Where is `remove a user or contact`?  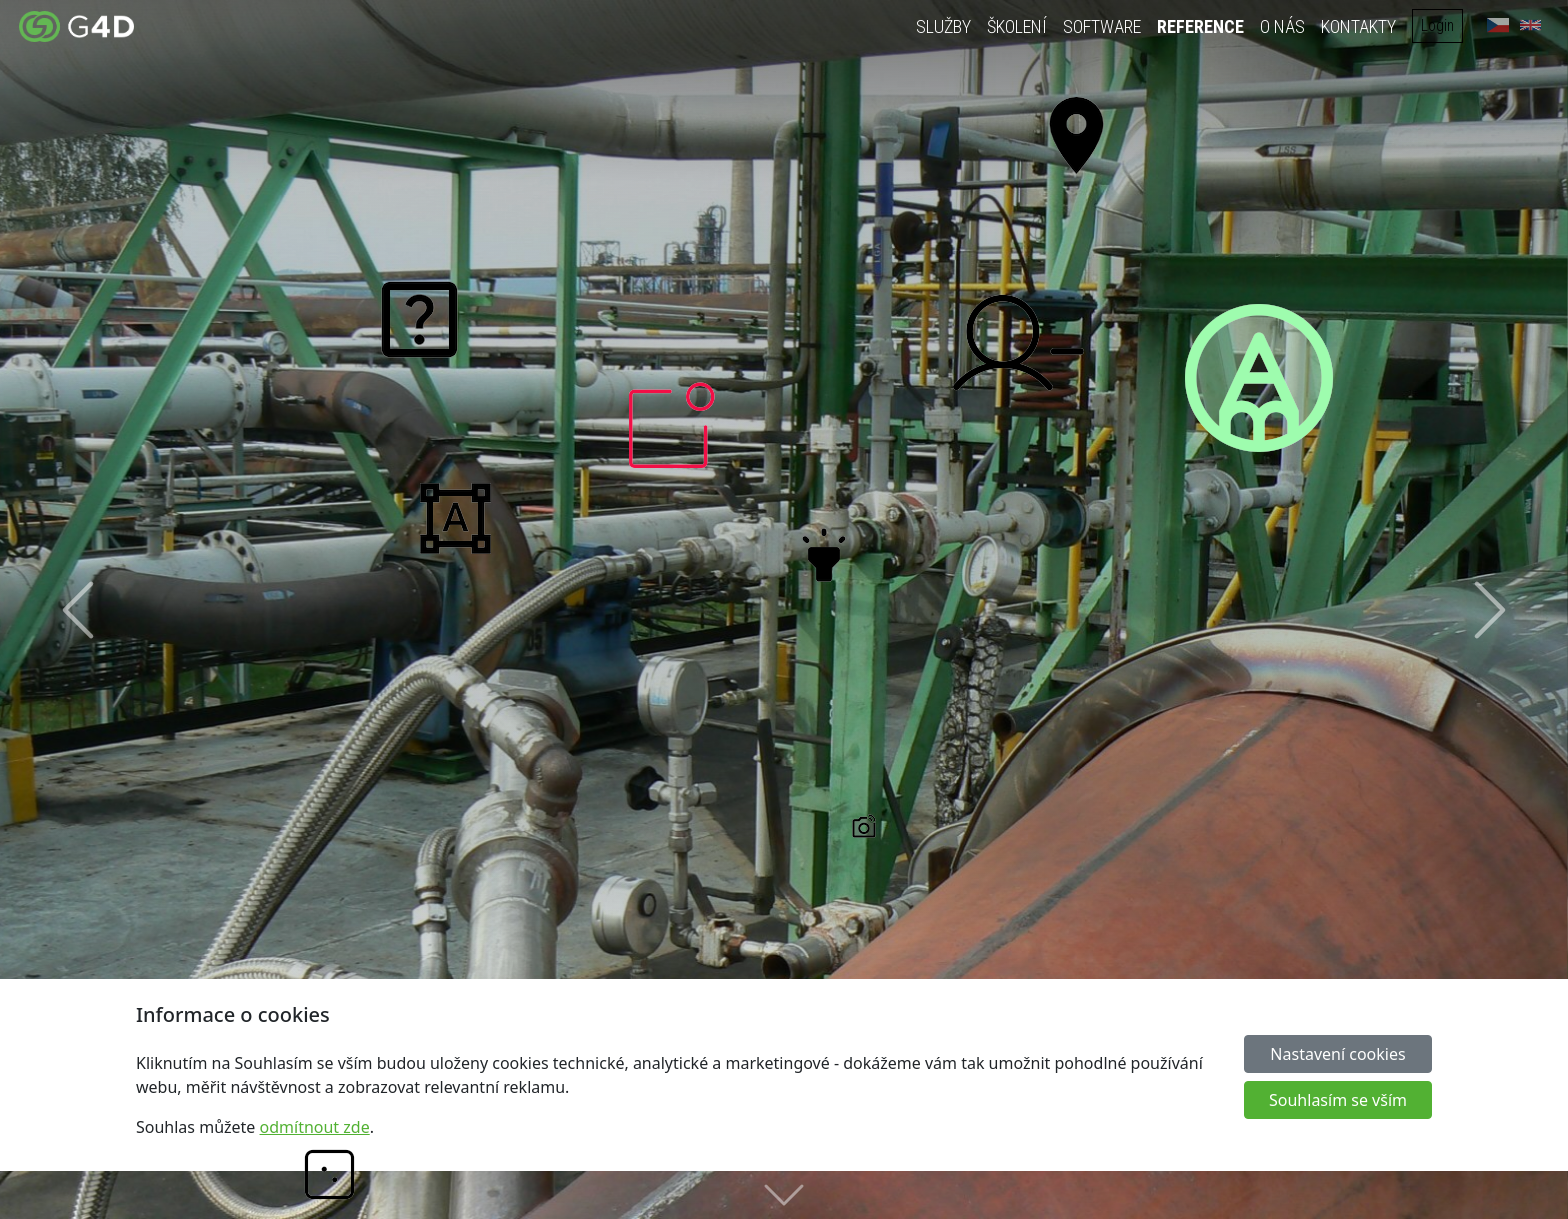
remove a user or contact is located at coordinates (1014, 347).